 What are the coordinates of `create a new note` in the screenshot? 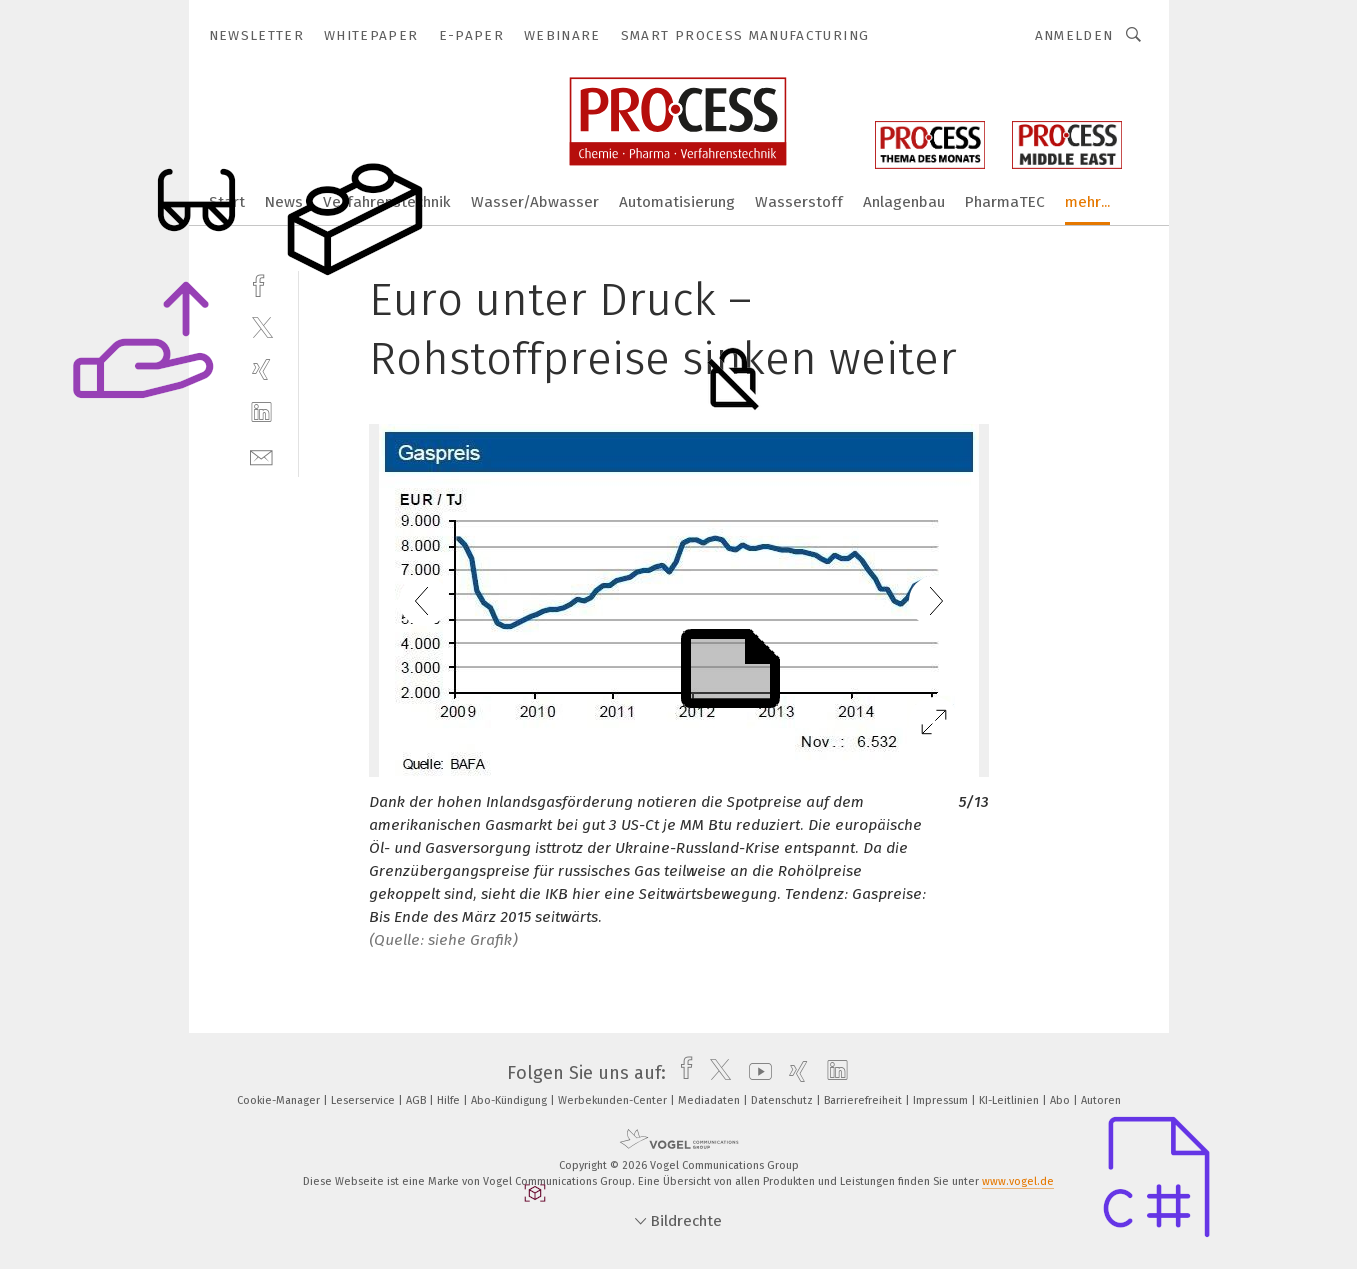 It's located at (730, 668).